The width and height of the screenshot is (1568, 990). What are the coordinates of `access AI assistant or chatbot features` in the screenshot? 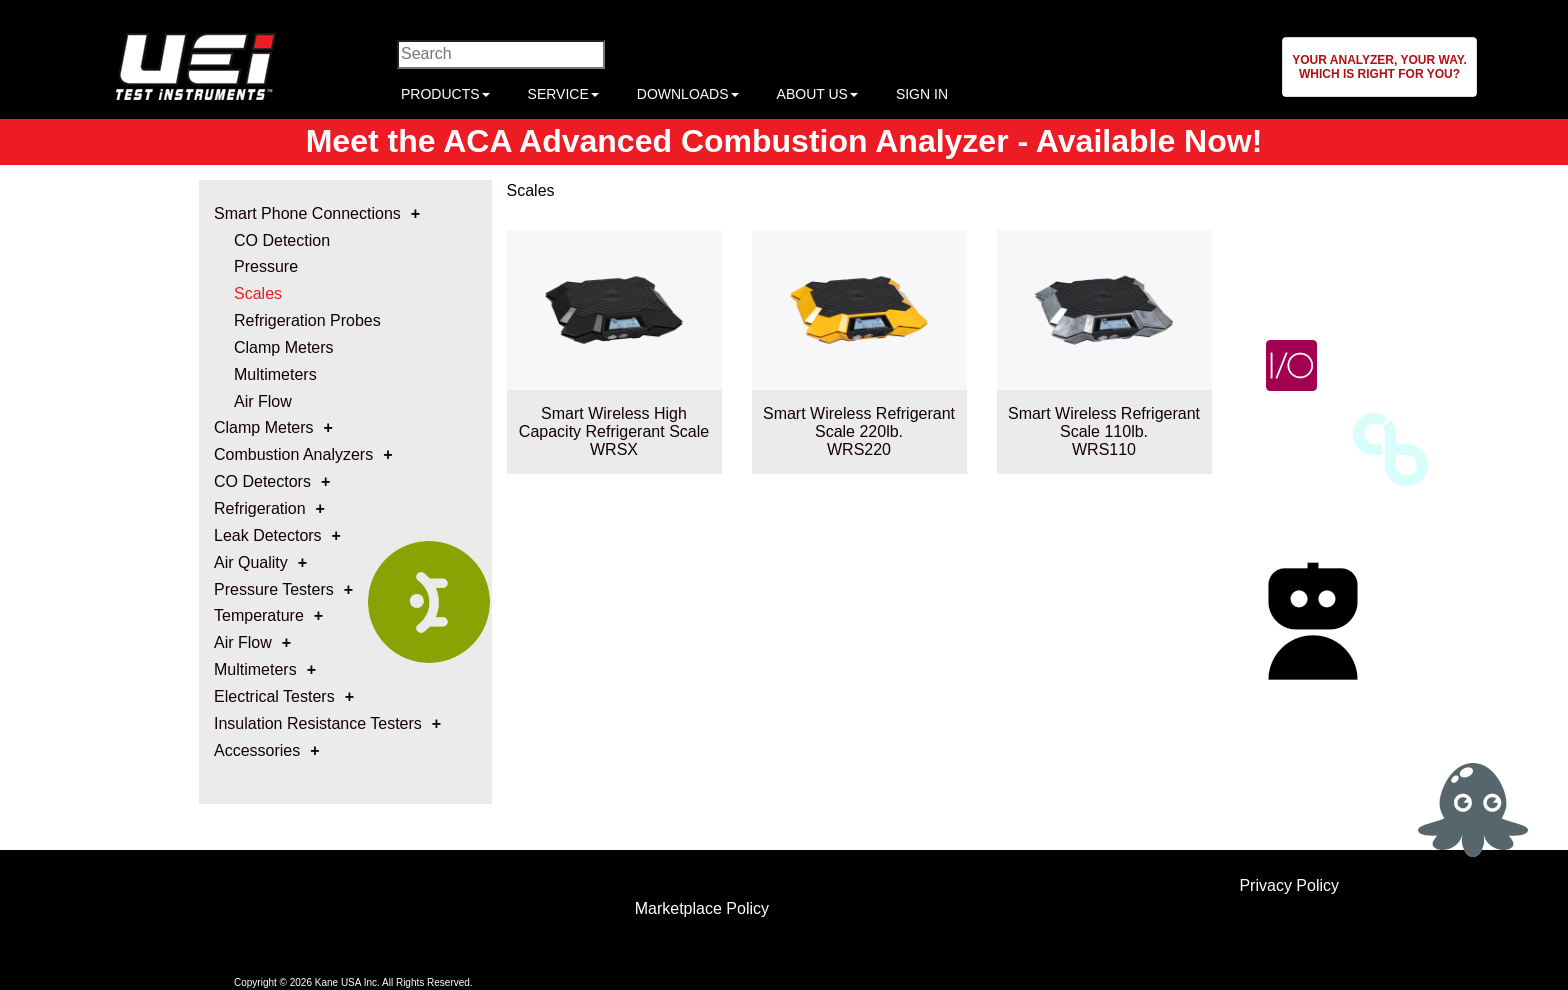 It's located at (1313, 624).